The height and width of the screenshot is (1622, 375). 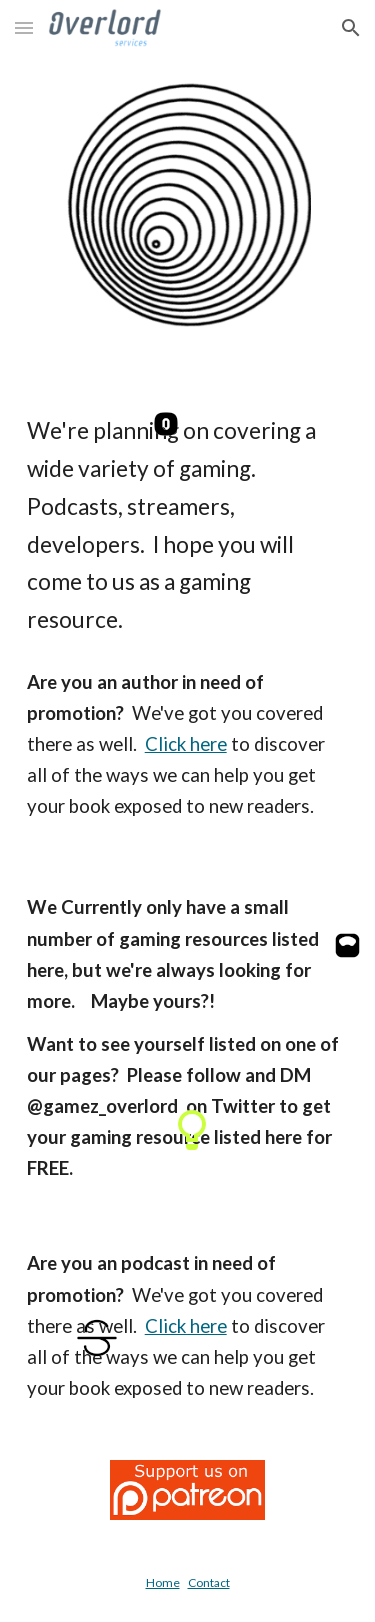 What do you see at coordinates (166, 424) in the screenshot?
I see `indicates zero items or notifications` at bounding box center [166, 424].